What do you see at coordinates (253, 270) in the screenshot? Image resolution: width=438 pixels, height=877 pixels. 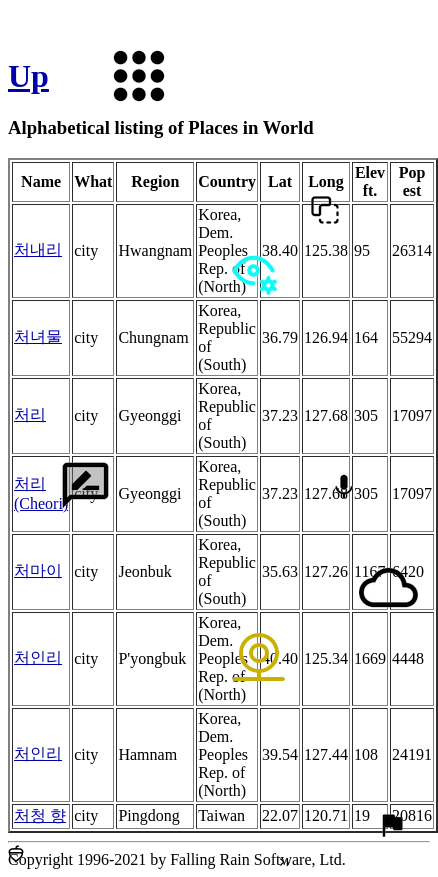 I see `manage visibility settings` at bounding box center [253, 270].